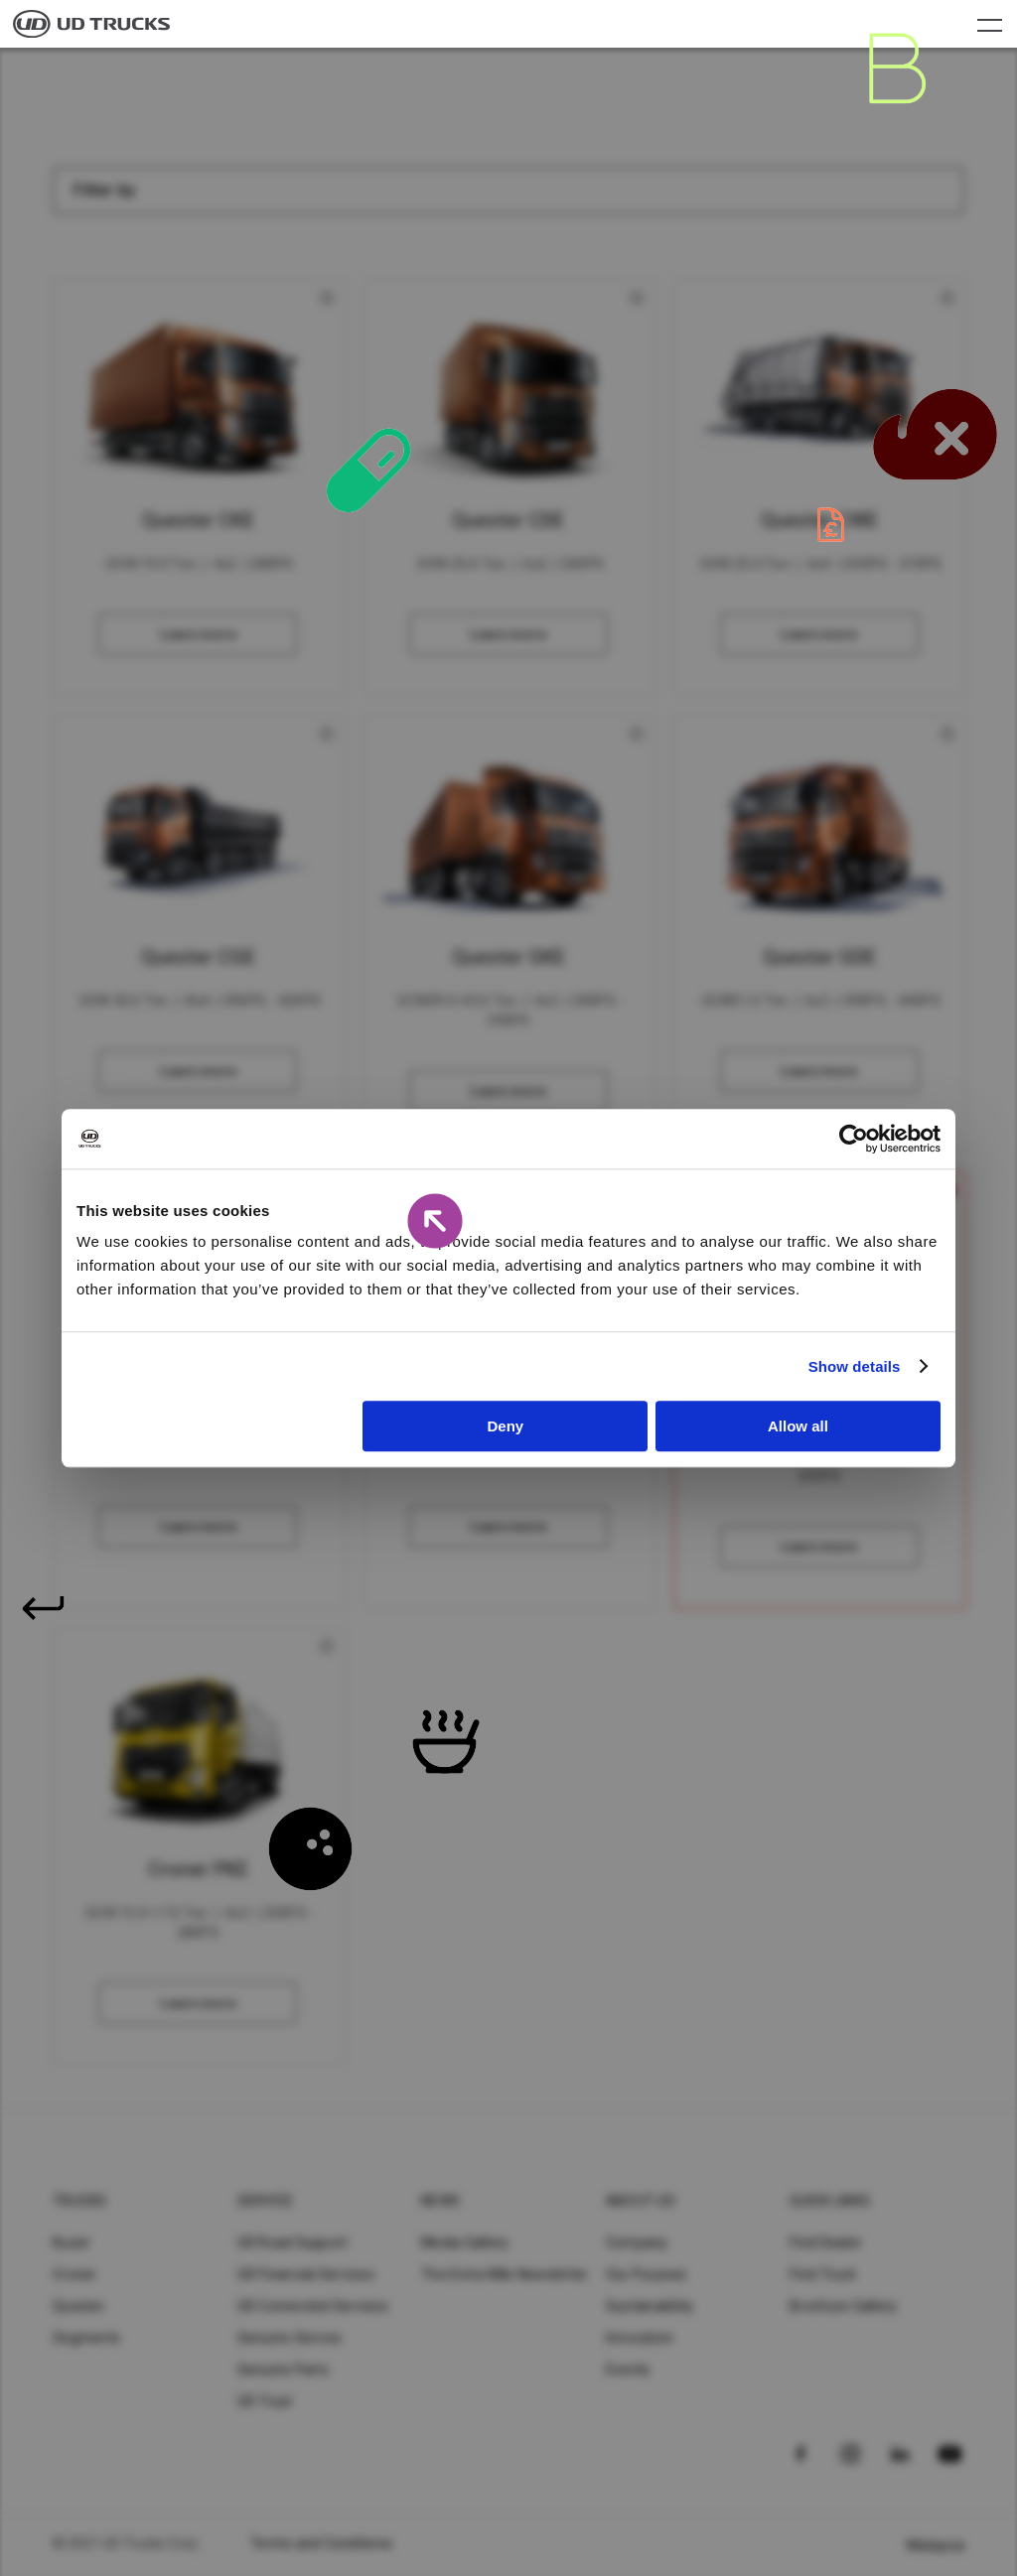 The width and height of the screenshot is (1017, 2576). I want to click on navigate back to the previous screen, so click(435, 1221).